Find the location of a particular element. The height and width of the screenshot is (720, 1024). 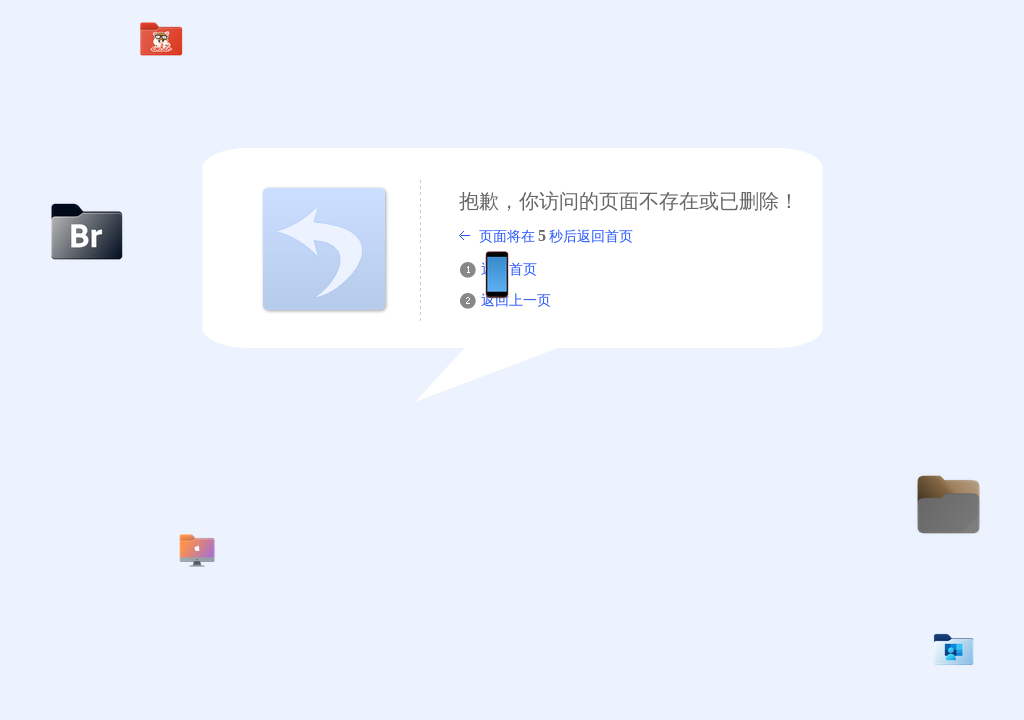

folder containing Adobe Bridge files is located at coordinates (86, 233).